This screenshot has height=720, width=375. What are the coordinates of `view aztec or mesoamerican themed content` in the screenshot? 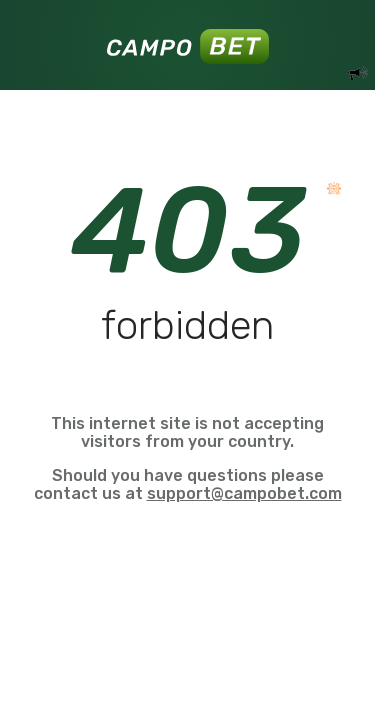 It's located at (334, 188).